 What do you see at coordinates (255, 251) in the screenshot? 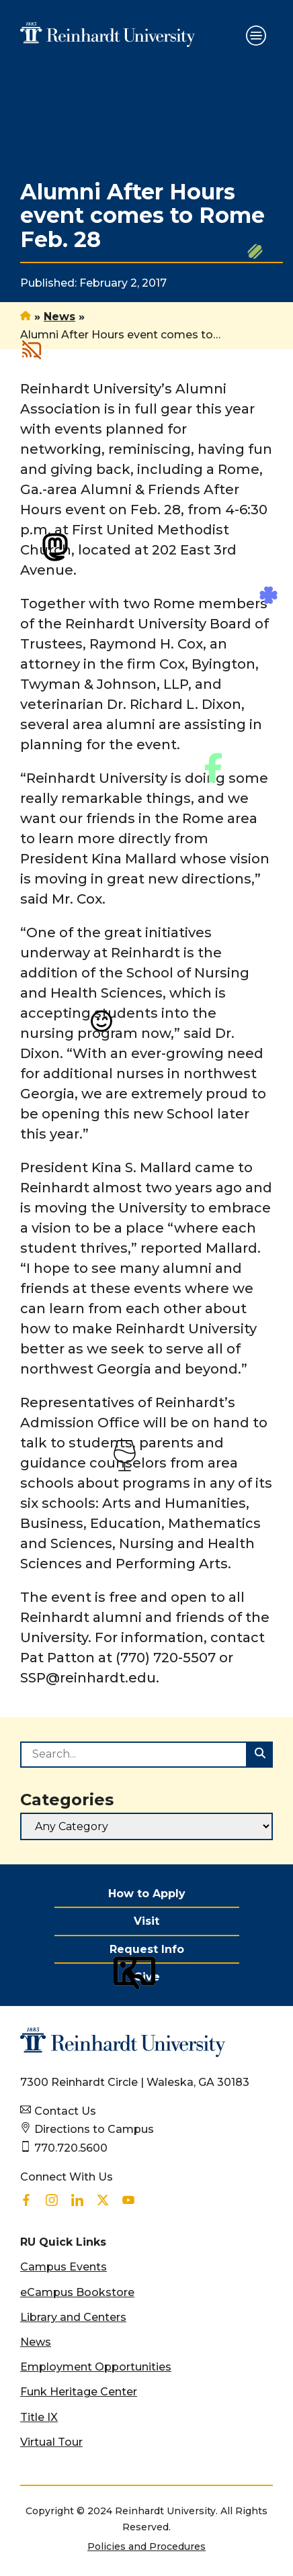
I see `food category or restaurant section` at bounding box center [255, 251].